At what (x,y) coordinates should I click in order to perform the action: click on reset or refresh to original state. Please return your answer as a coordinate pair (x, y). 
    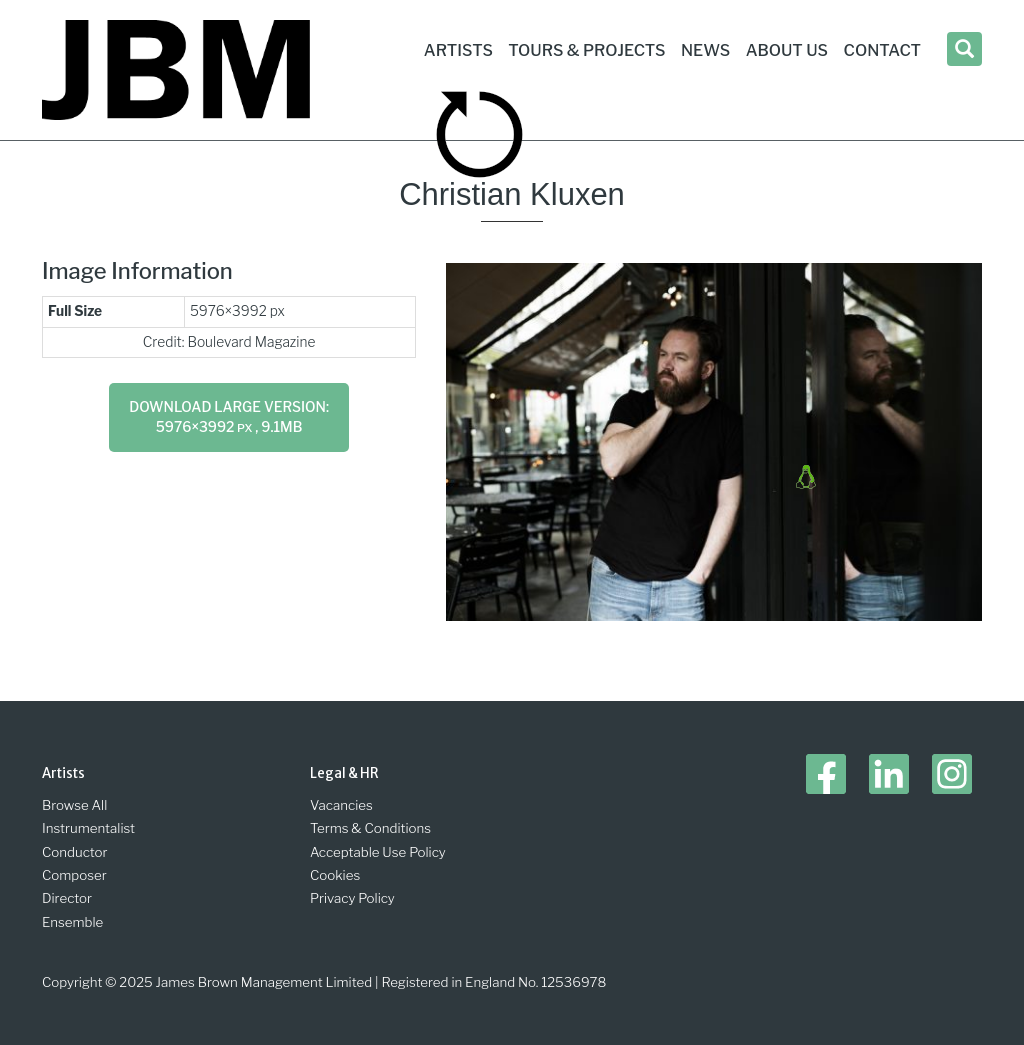
    Looking at the image, I should click on (479, 134).